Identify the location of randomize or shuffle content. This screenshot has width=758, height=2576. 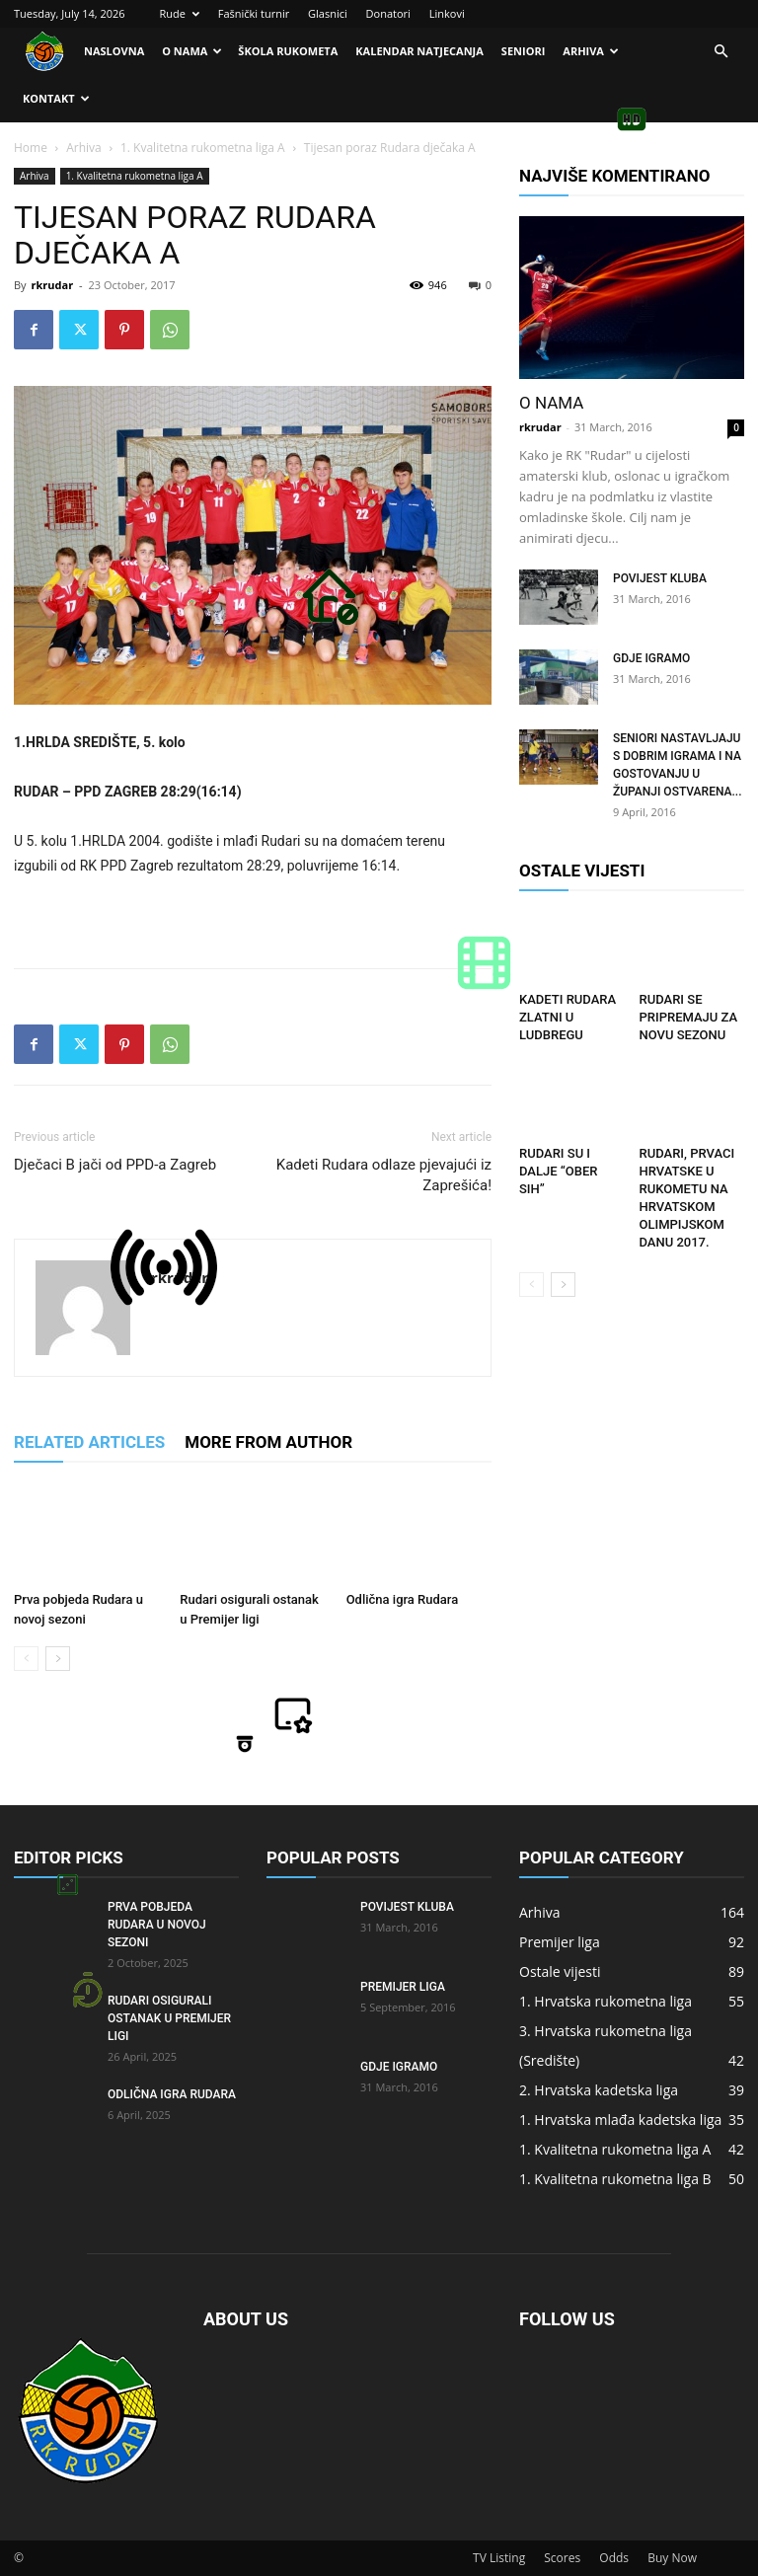
(67, 1884).